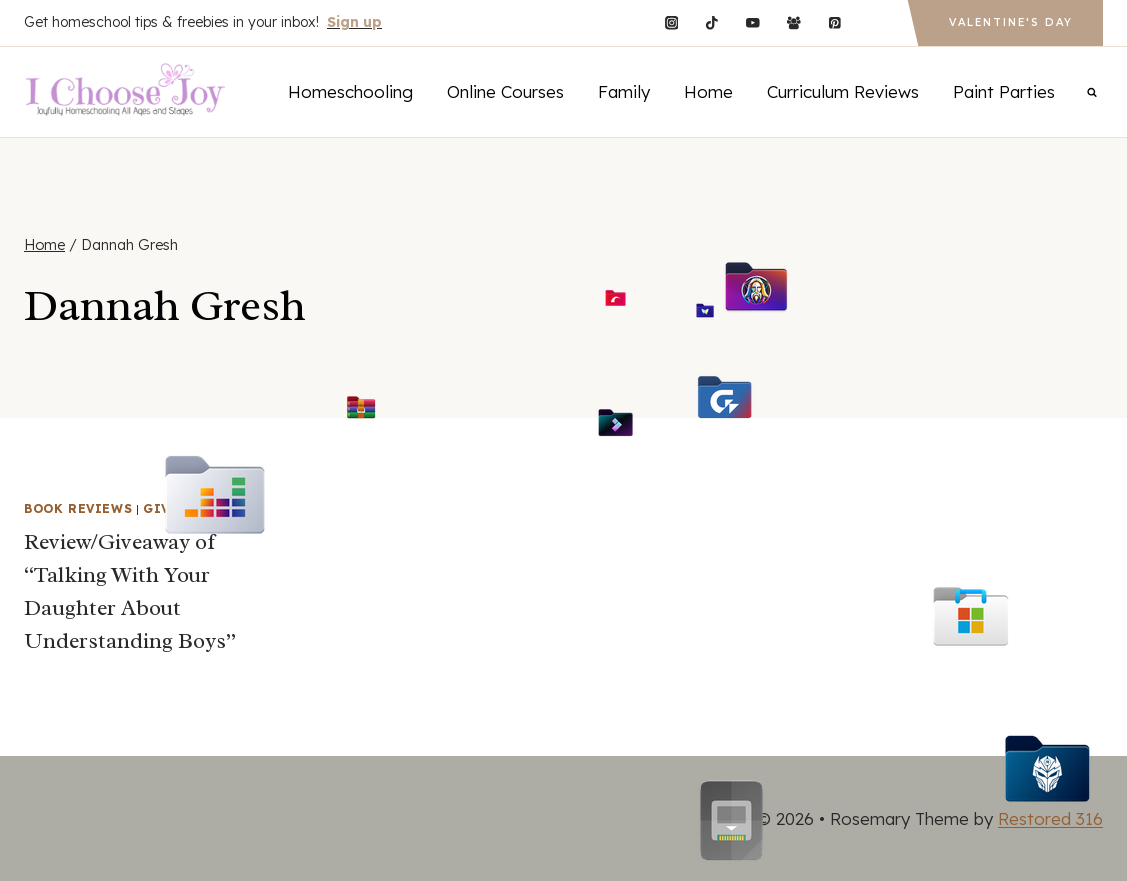  I want to click on open gigabyte files or software folder, so click(724, 398).